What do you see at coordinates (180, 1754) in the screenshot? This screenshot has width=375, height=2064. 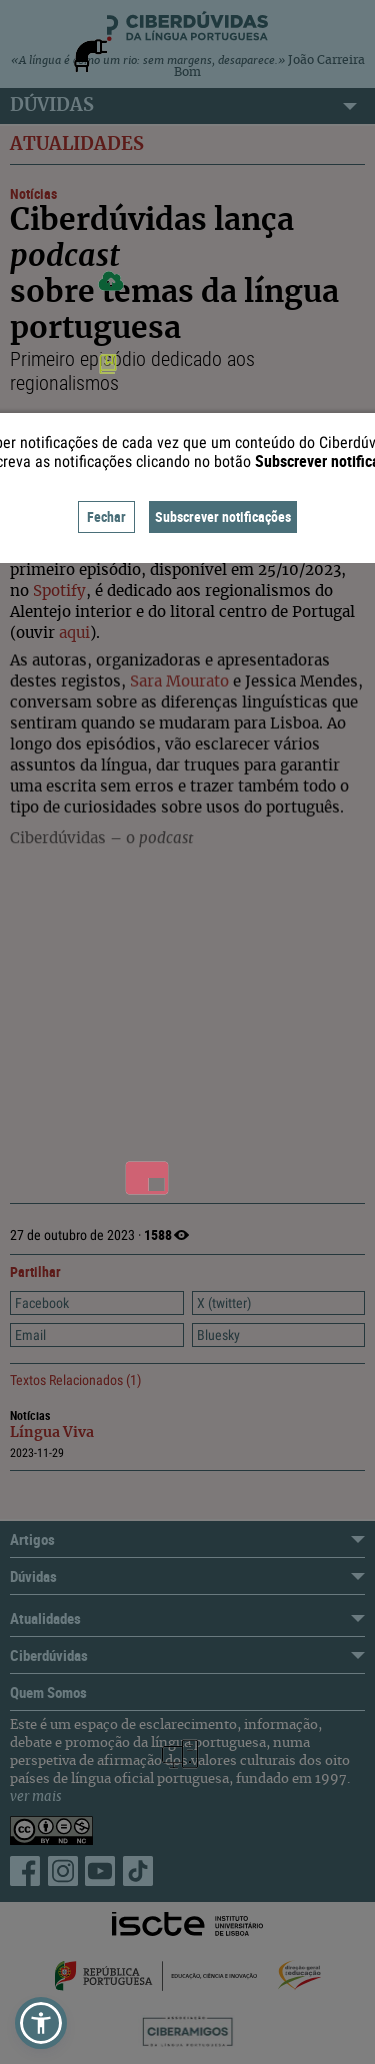 I see `access desktop or PC settings` at bounding box center [180, 1754].